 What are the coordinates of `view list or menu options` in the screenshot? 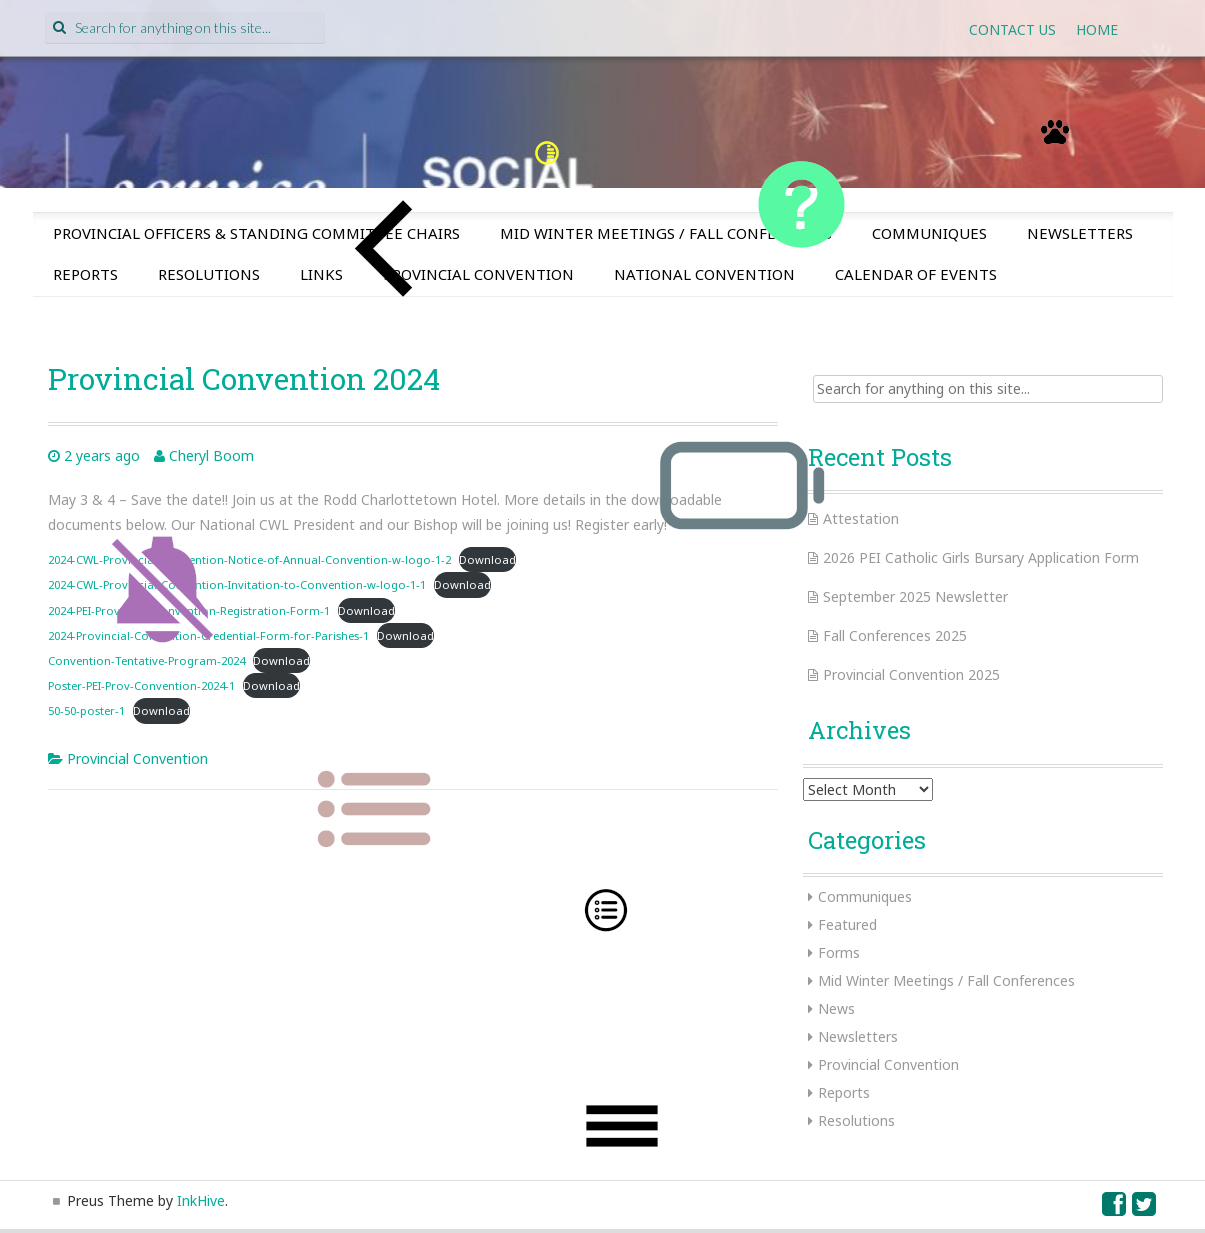 It's located at (606, 910).